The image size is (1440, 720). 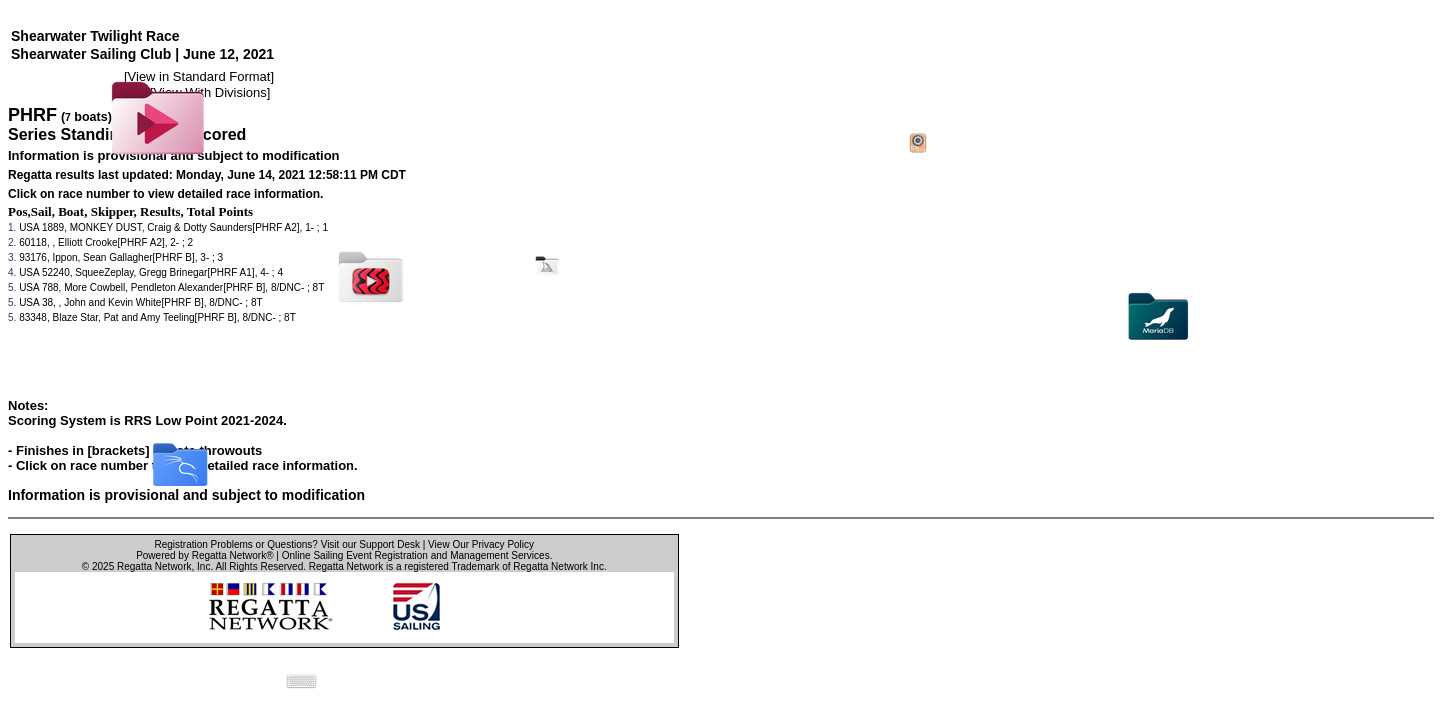 I want to click on open midjourney projects folder, so click(x=547, y=266).